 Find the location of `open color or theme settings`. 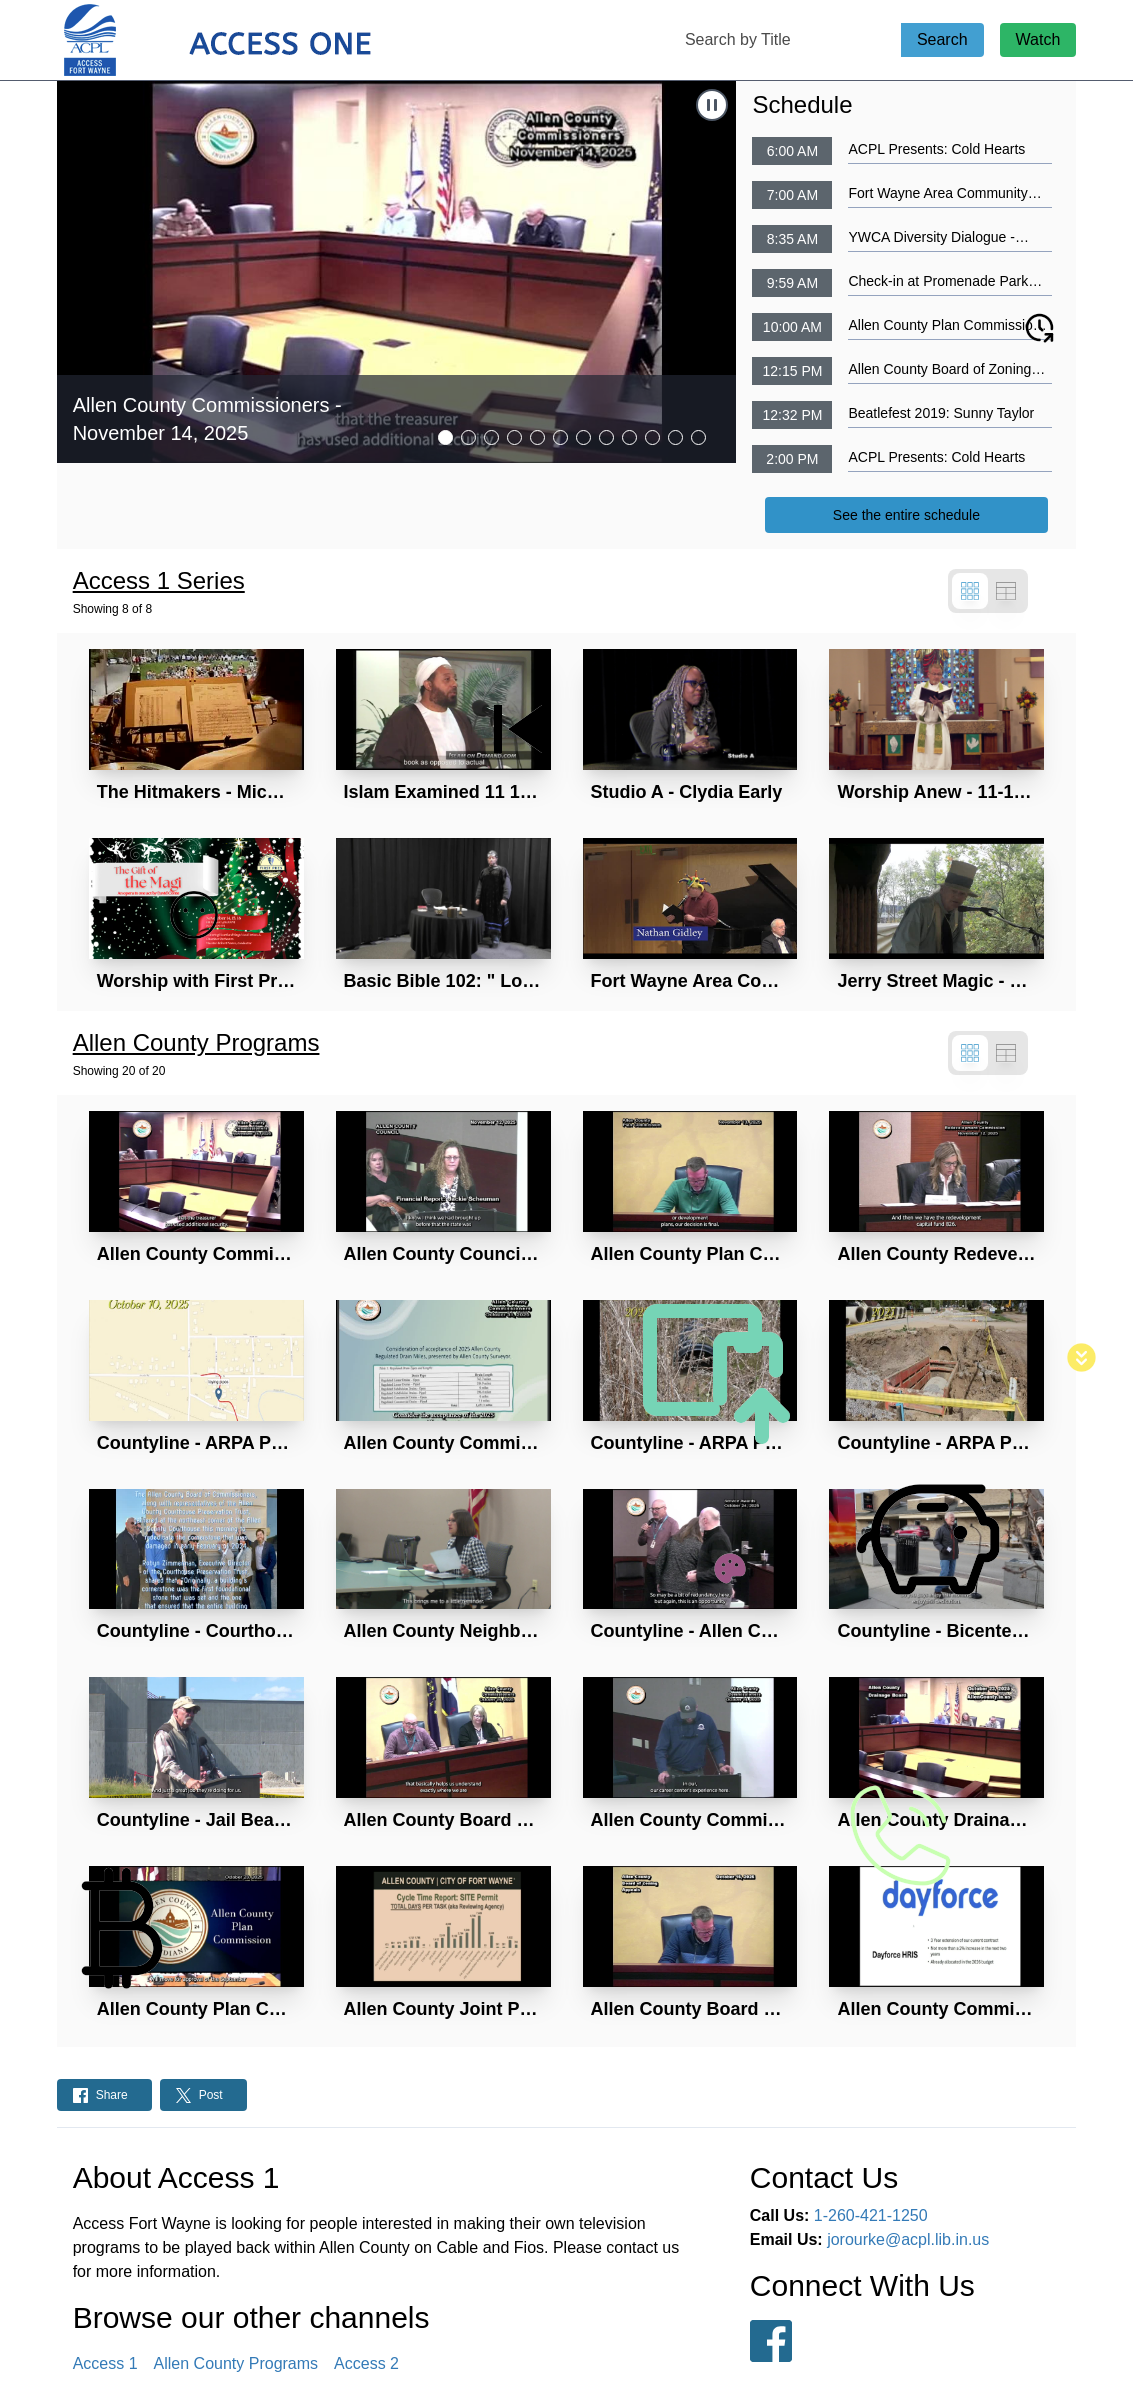

open color or theme settings is located at coordinates (730, 1569).